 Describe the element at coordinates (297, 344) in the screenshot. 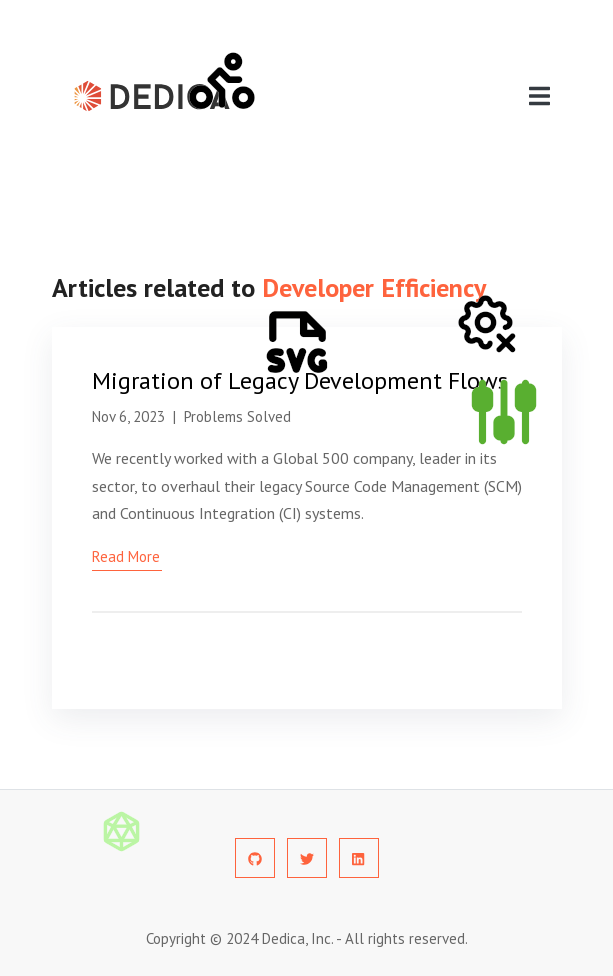

I see `open an SVG file` at that location.